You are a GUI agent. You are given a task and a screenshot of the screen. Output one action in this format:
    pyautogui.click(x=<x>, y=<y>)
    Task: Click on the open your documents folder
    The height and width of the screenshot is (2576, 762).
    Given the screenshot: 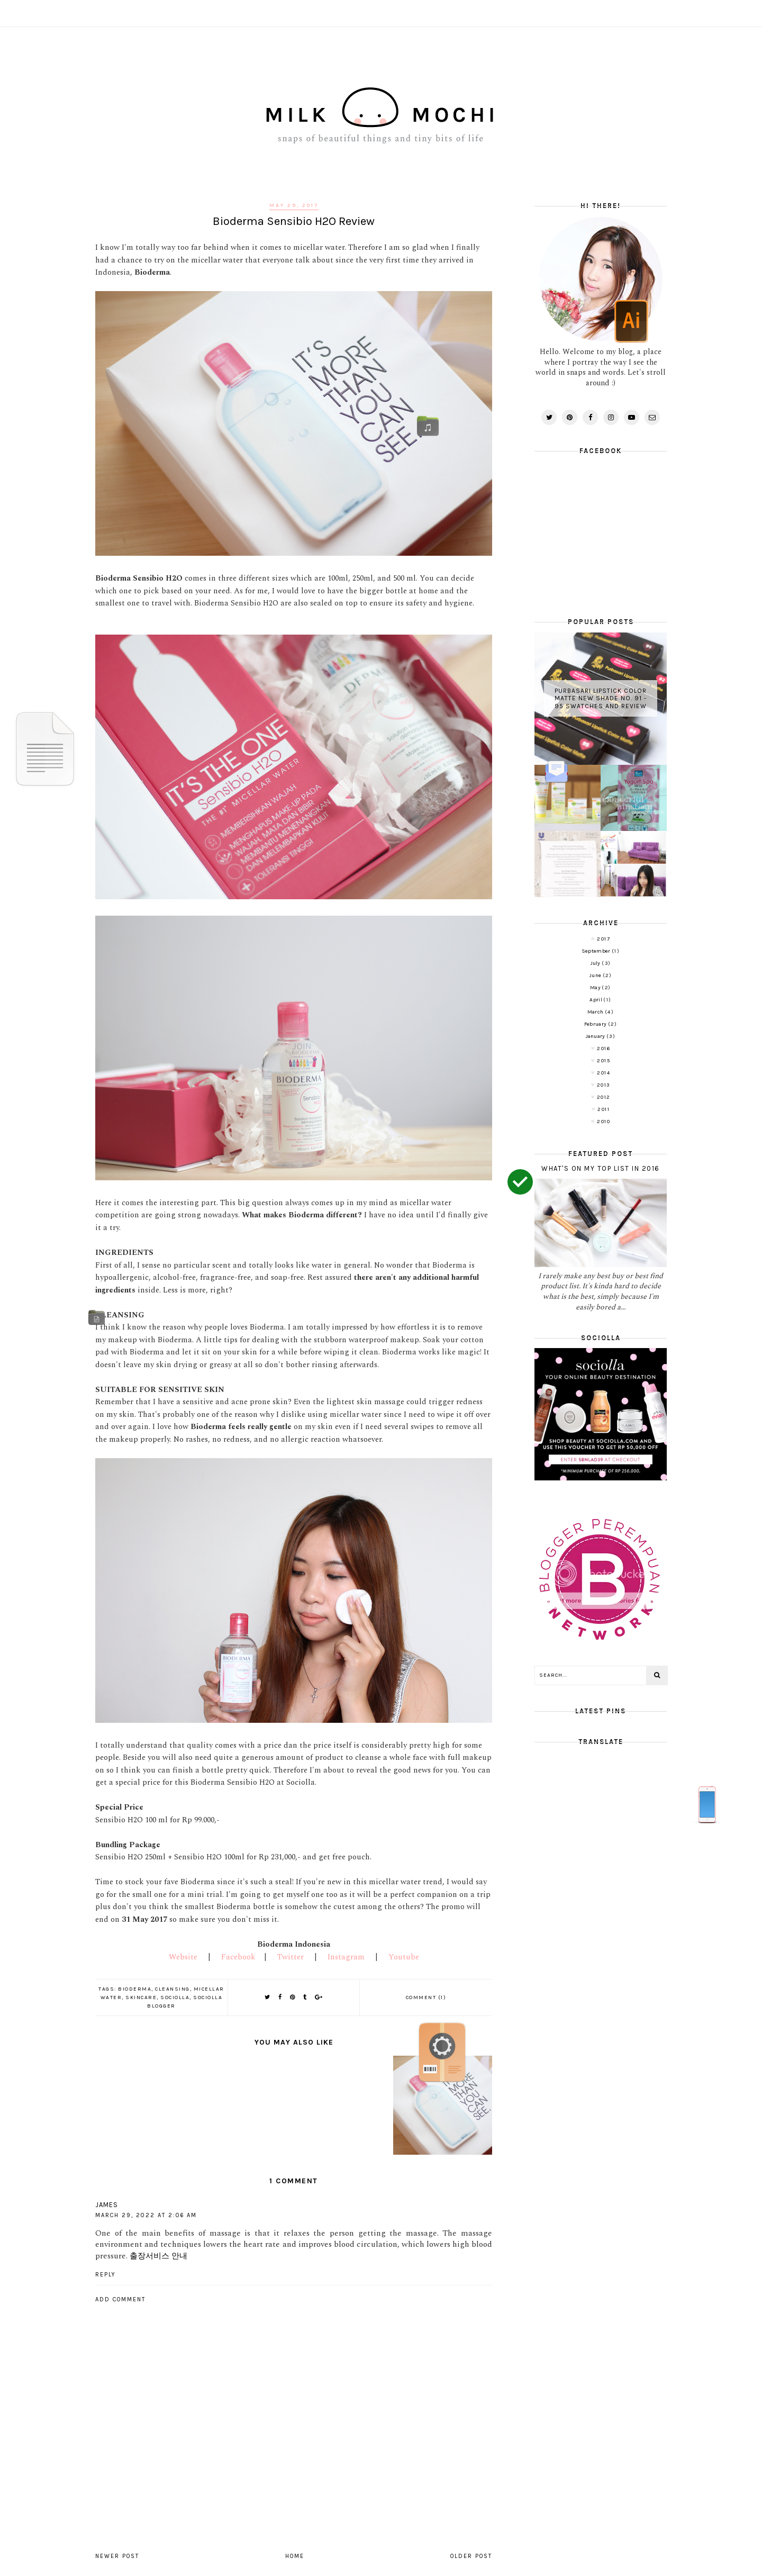 What is the action you would take?
    pyautogui.click(x=96, y=1317)
    